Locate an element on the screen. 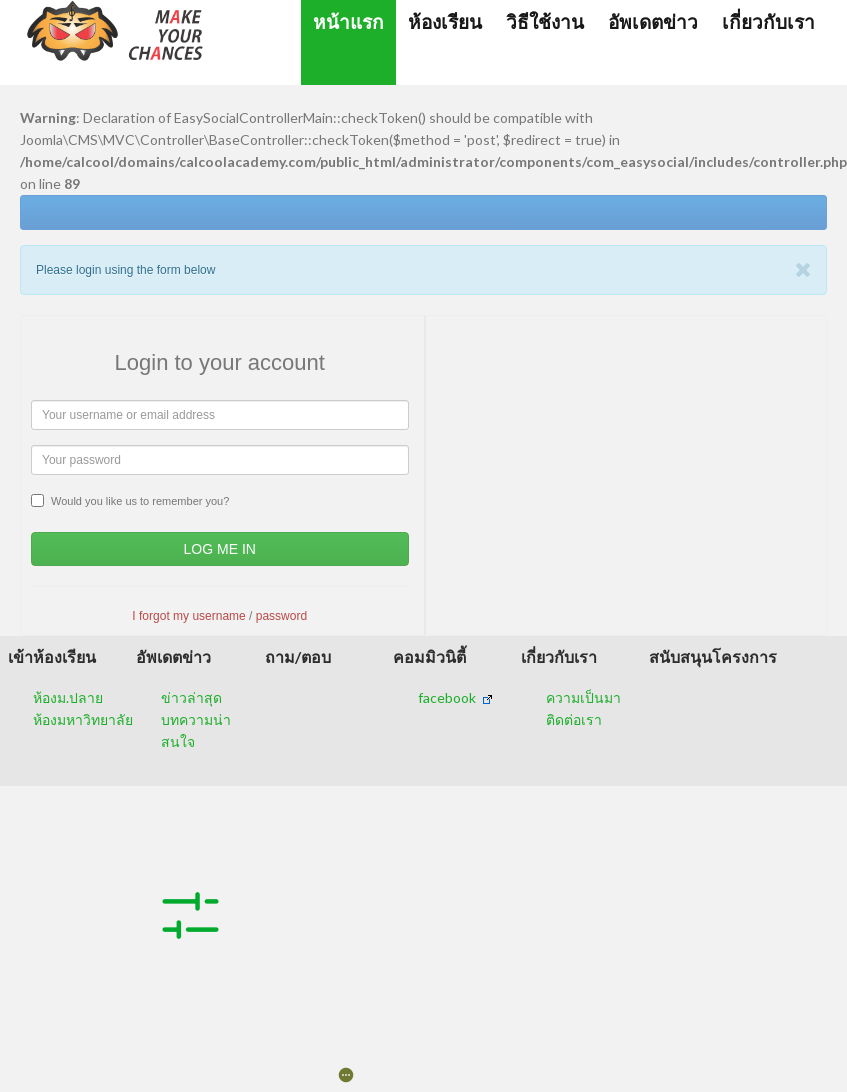 This screenshot has height=1092, width=847. access more options or actions is located at coordinates (346, 1075).